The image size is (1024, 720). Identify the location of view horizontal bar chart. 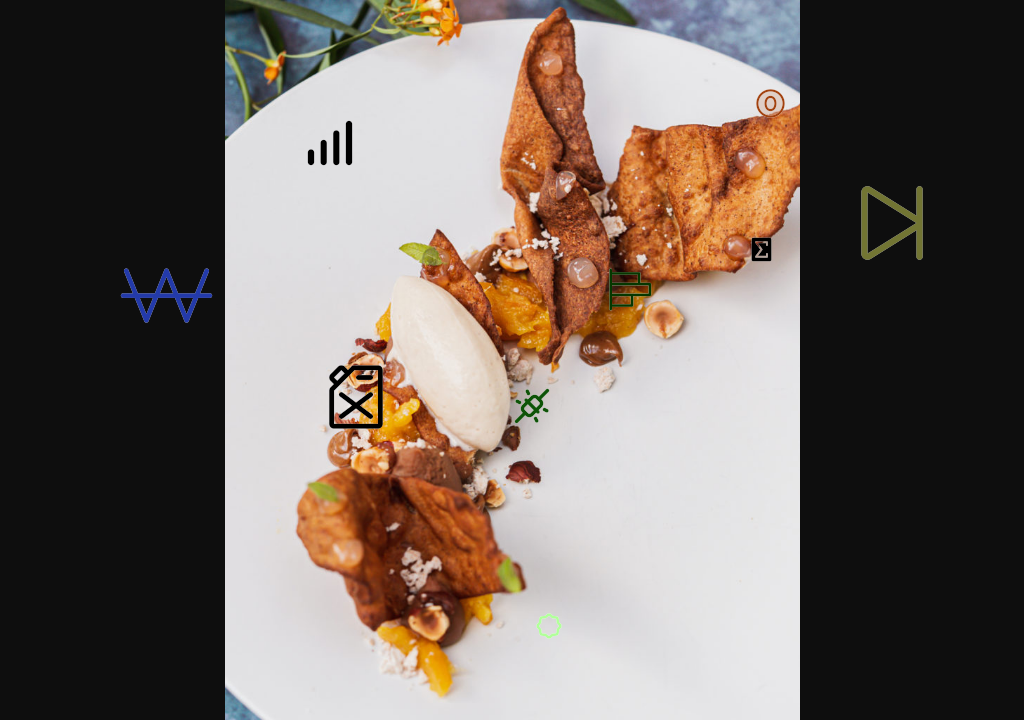
(628, 289).